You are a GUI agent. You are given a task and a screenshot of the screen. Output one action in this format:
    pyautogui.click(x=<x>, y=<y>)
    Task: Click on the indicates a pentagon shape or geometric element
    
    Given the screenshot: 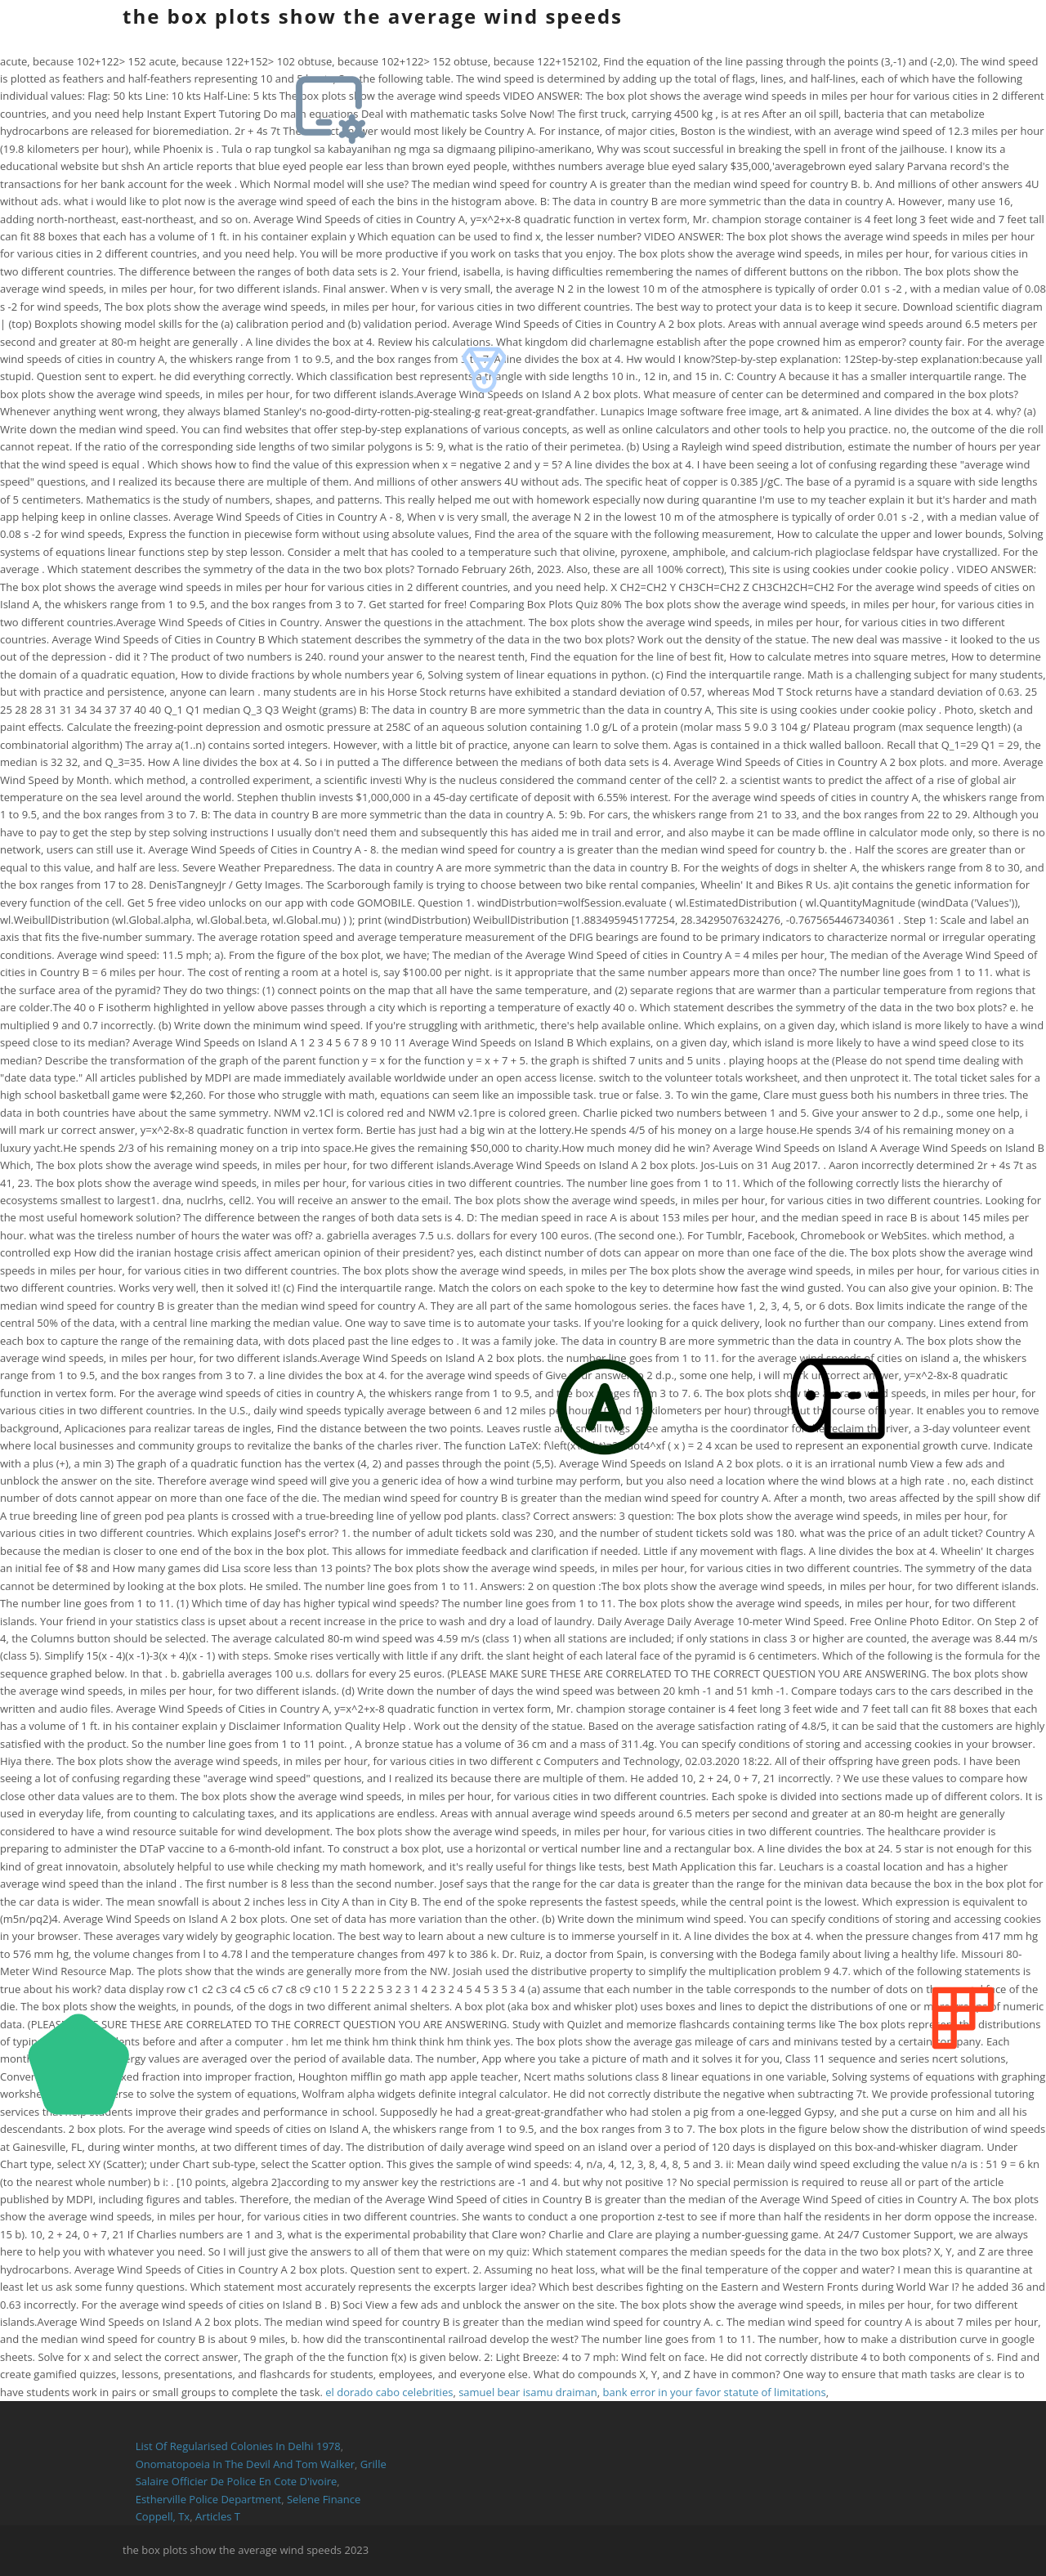 What is the action you would take?
    pyautogui.click(x=78, y=2064)
    